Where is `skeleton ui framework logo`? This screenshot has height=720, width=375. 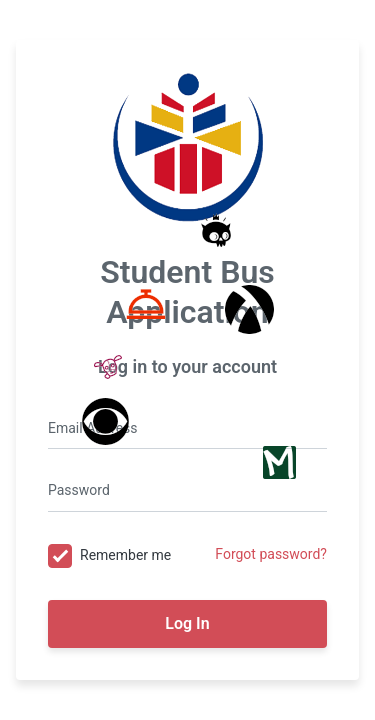 skeleton ui framework logo is located at coordinates (216, 230).